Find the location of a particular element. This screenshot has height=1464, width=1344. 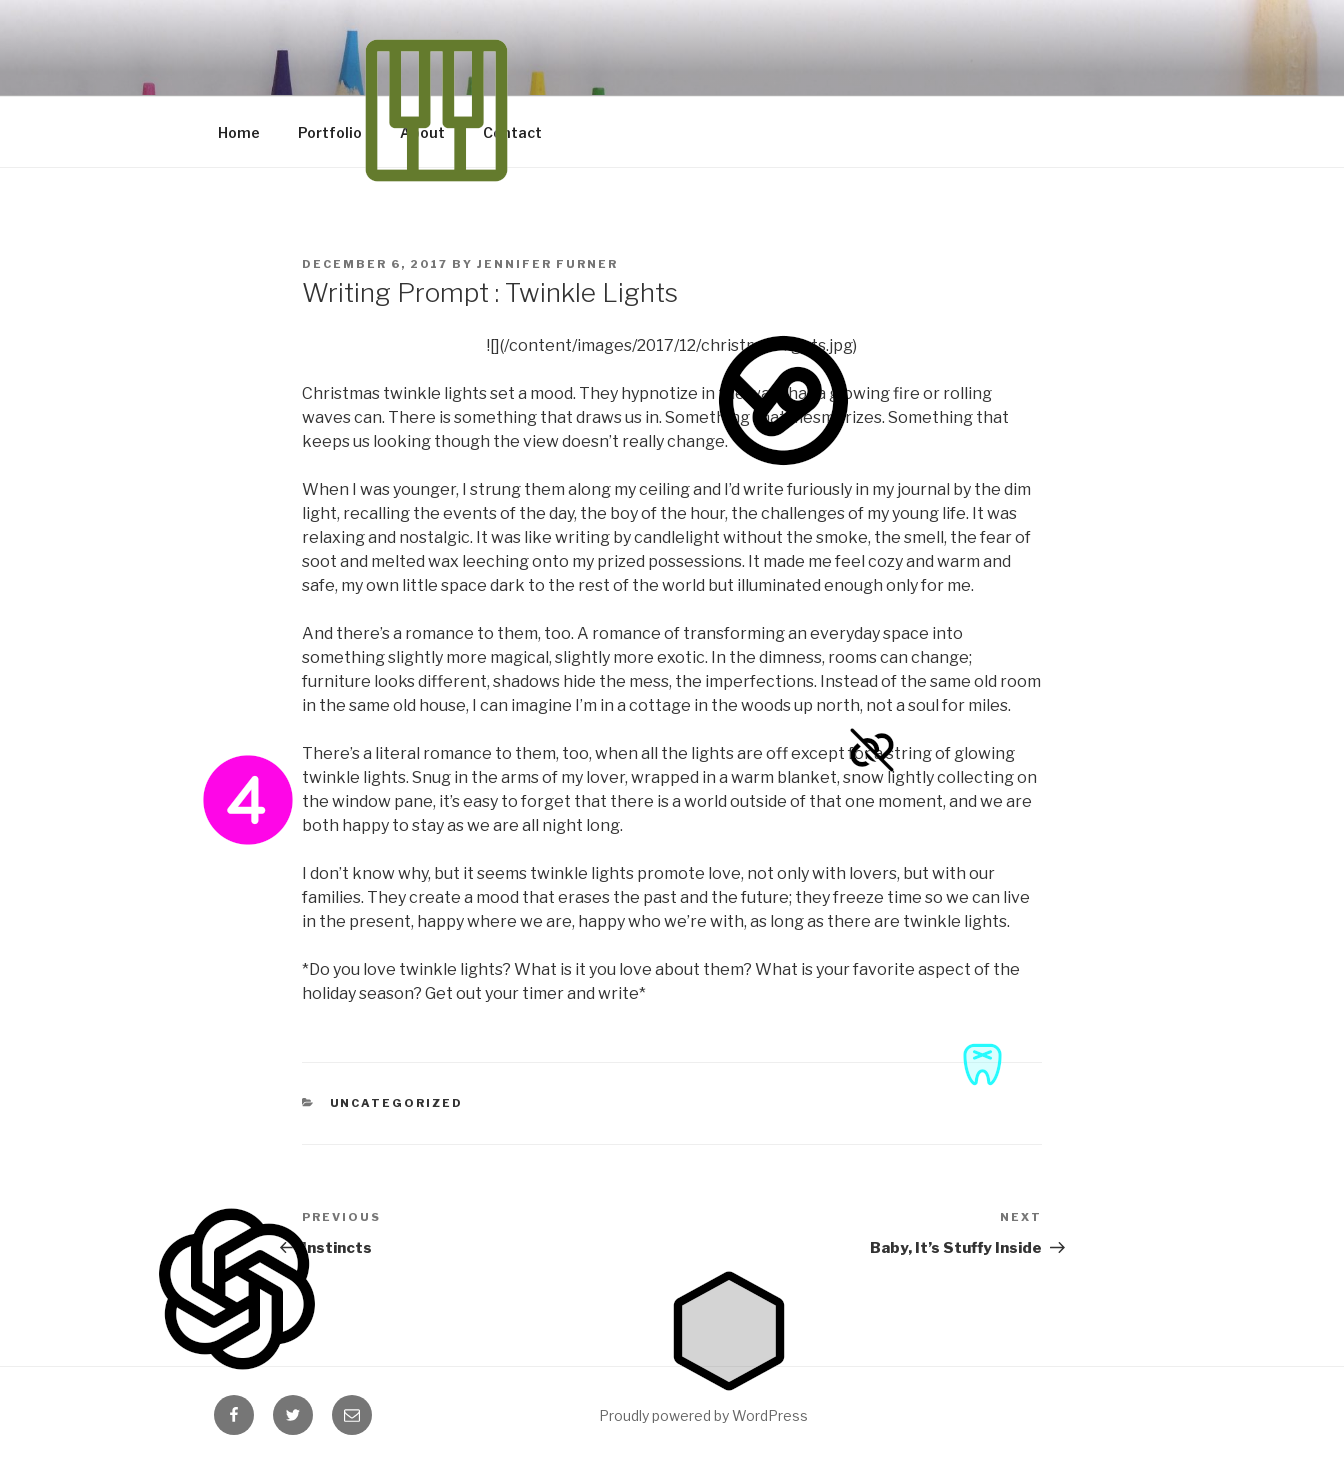

open music or piano app is located at coordinates (436, 110).